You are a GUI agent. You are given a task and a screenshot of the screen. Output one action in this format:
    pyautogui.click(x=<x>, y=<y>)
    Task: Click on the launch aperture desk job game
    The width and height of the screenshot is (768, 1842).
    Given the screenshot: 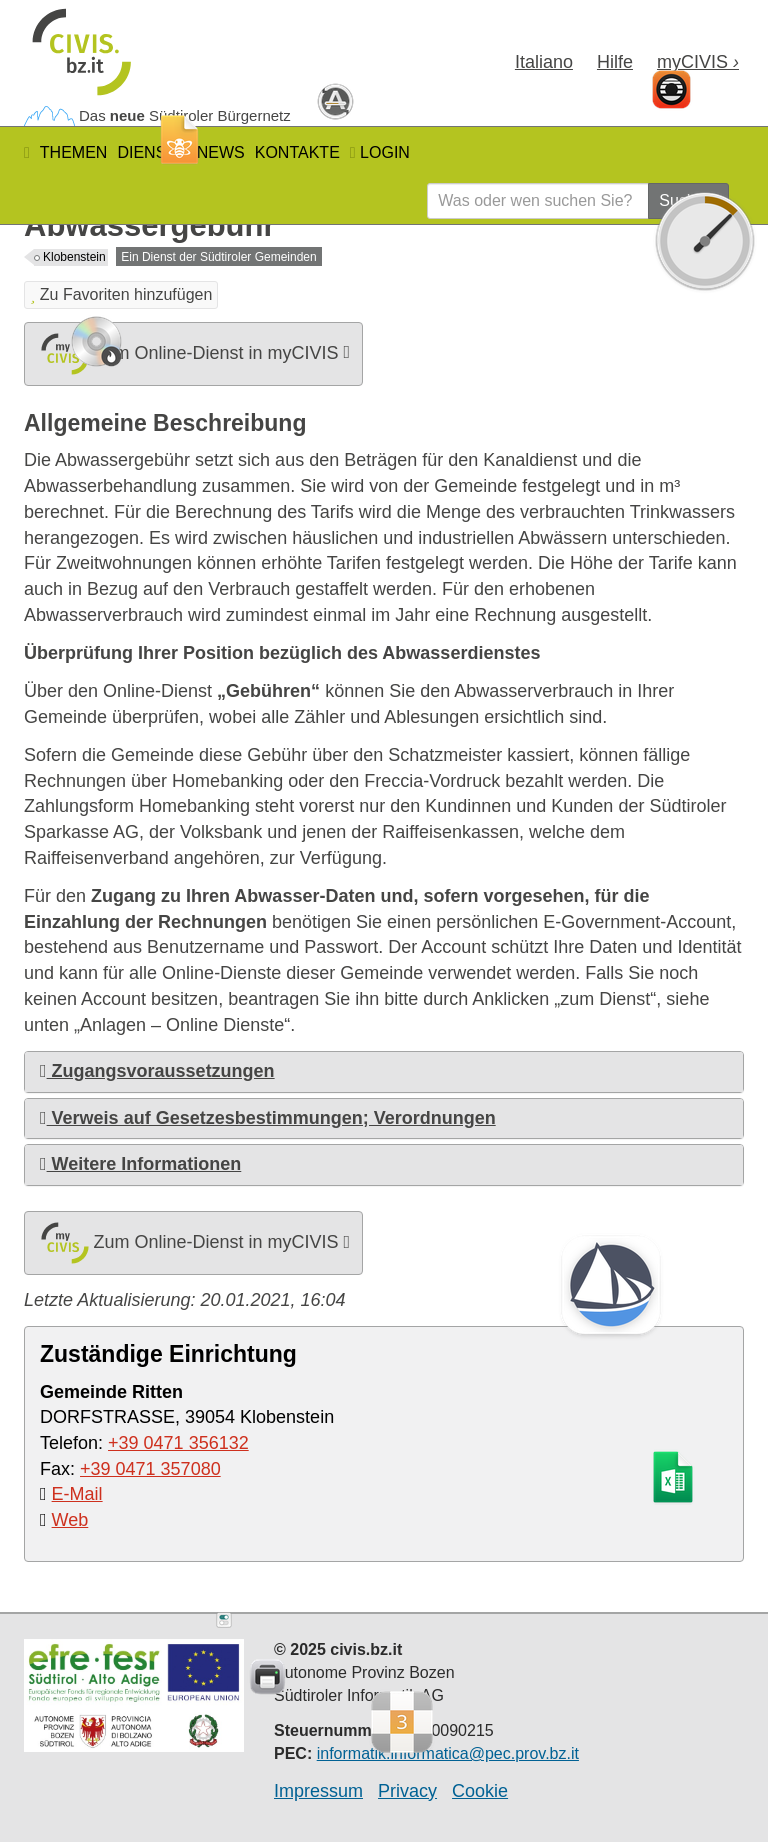 What is the action you would take?
    pyautogui.click(x=671, y=89)
    